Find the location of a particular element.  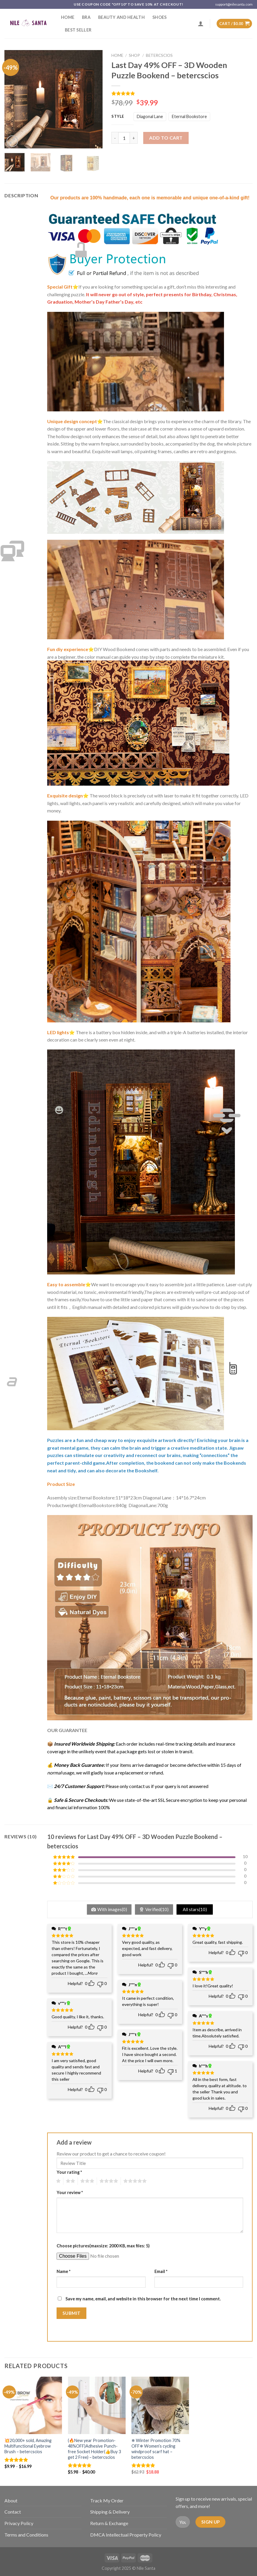

react with a happy emoji is located at coordinates (59, 1110).